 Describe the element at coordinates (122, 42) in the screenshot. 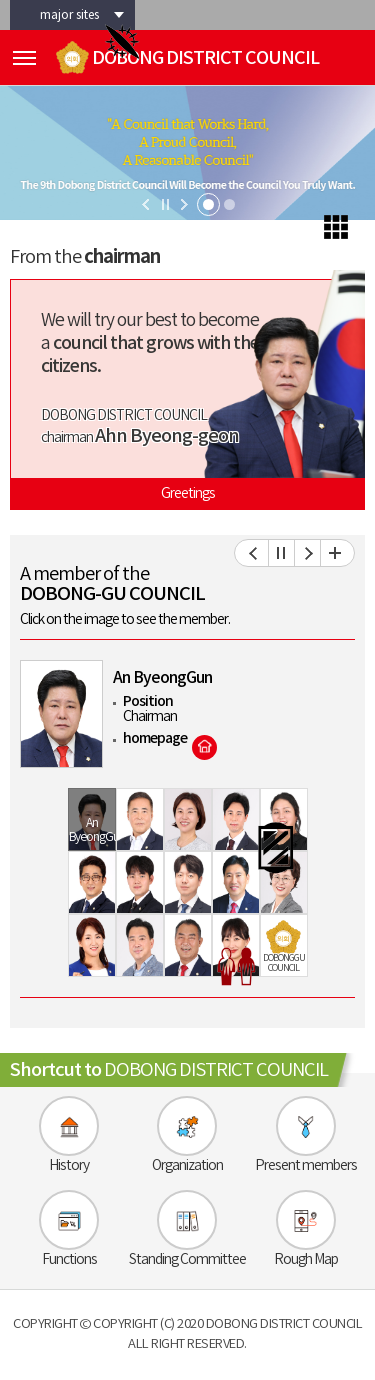

I see `indicates time pressure or countdown in gameplay` at that location.